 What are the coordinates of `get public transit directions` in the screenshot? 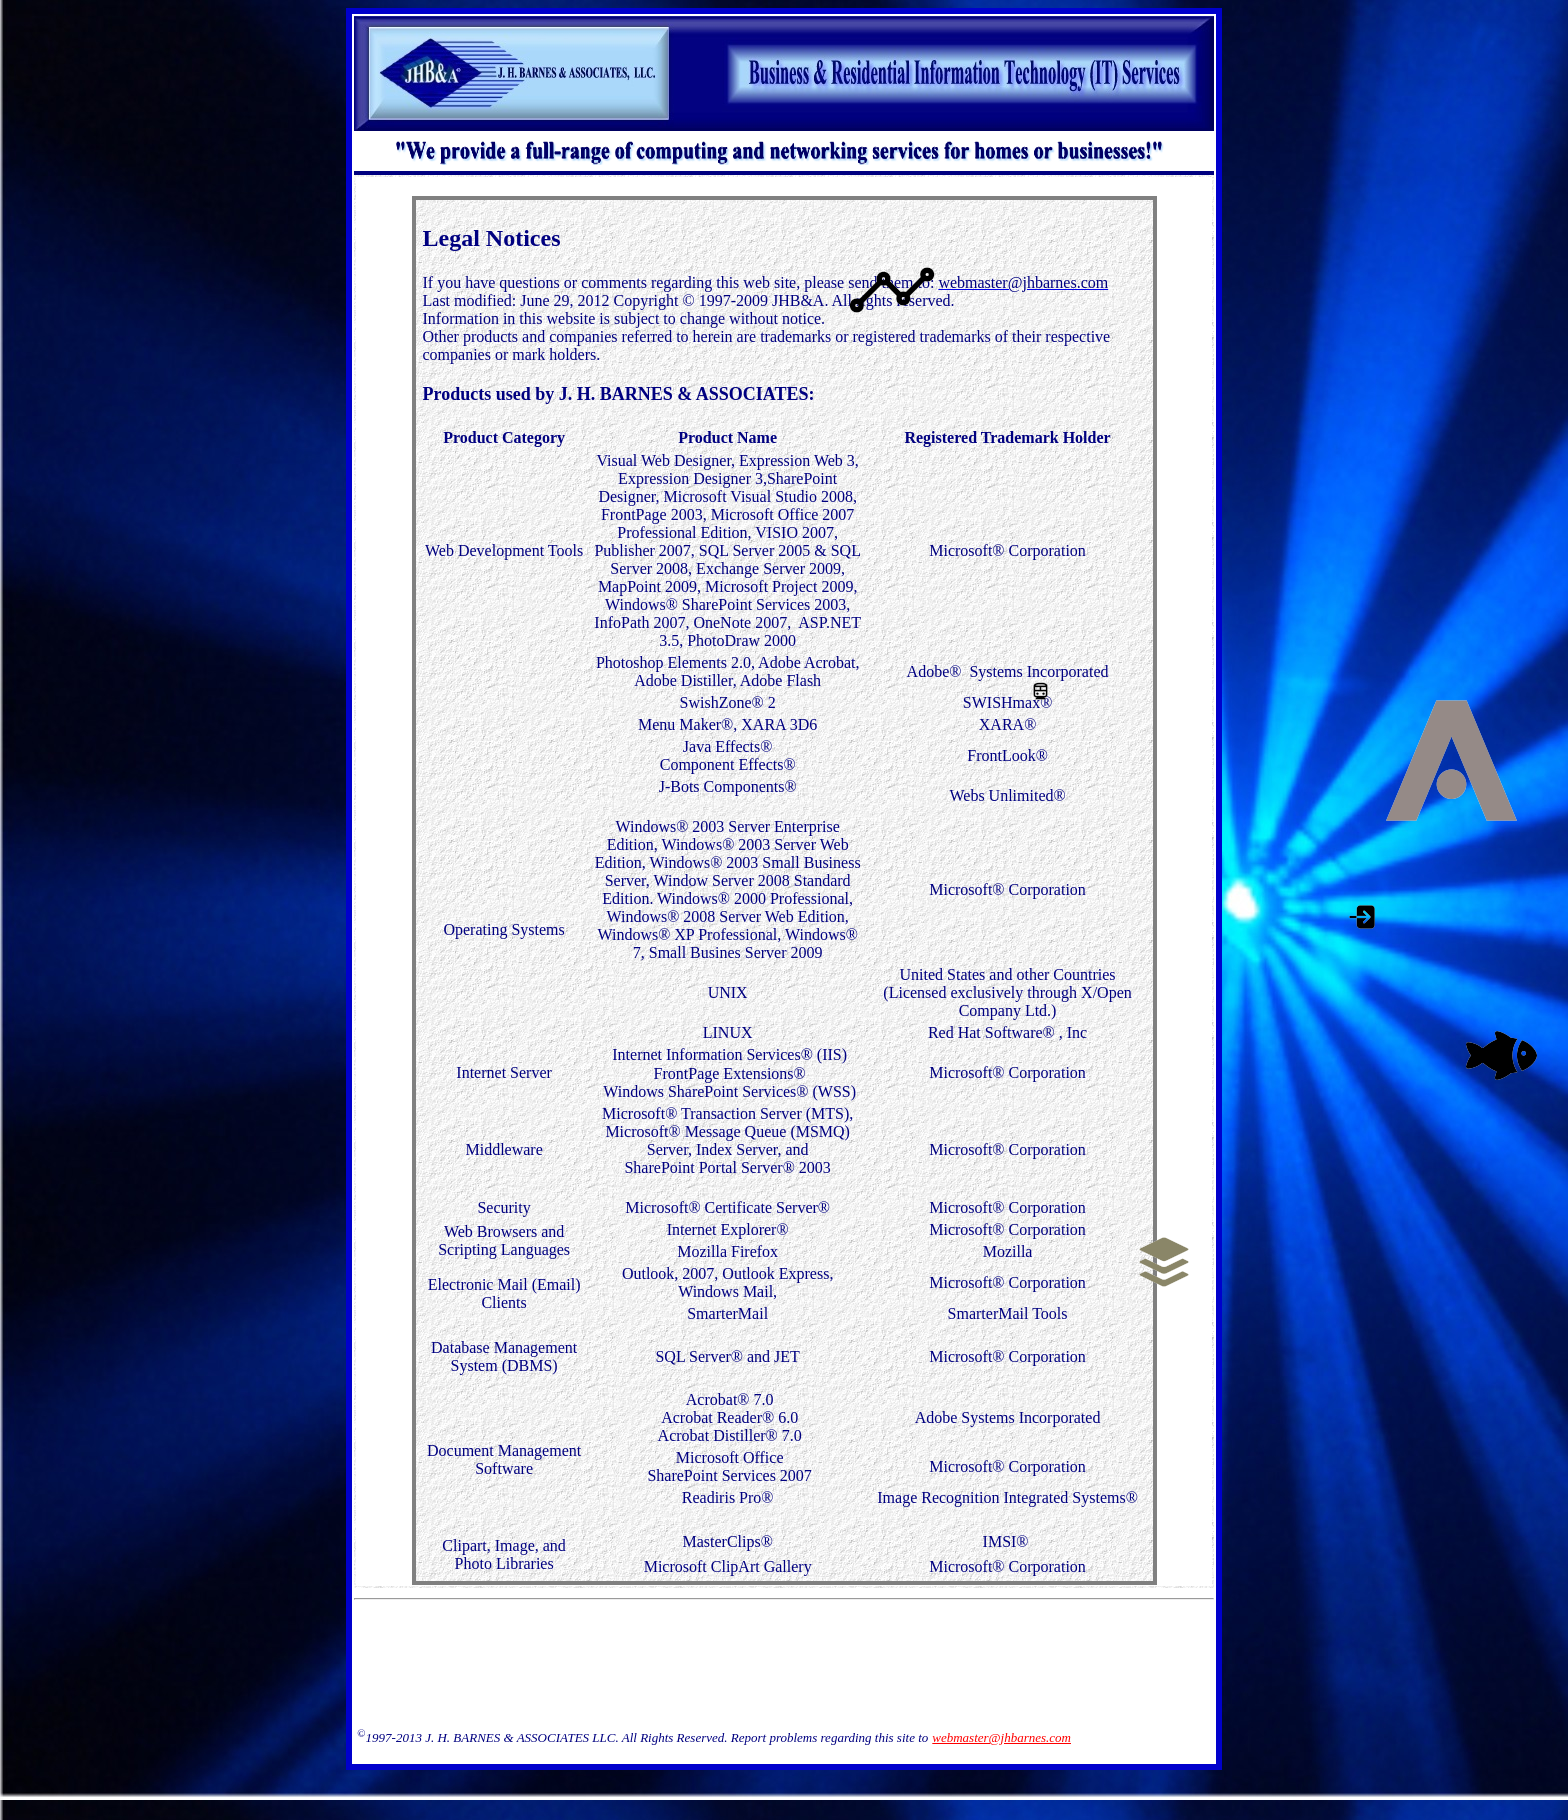 It's located at (1040, 691).